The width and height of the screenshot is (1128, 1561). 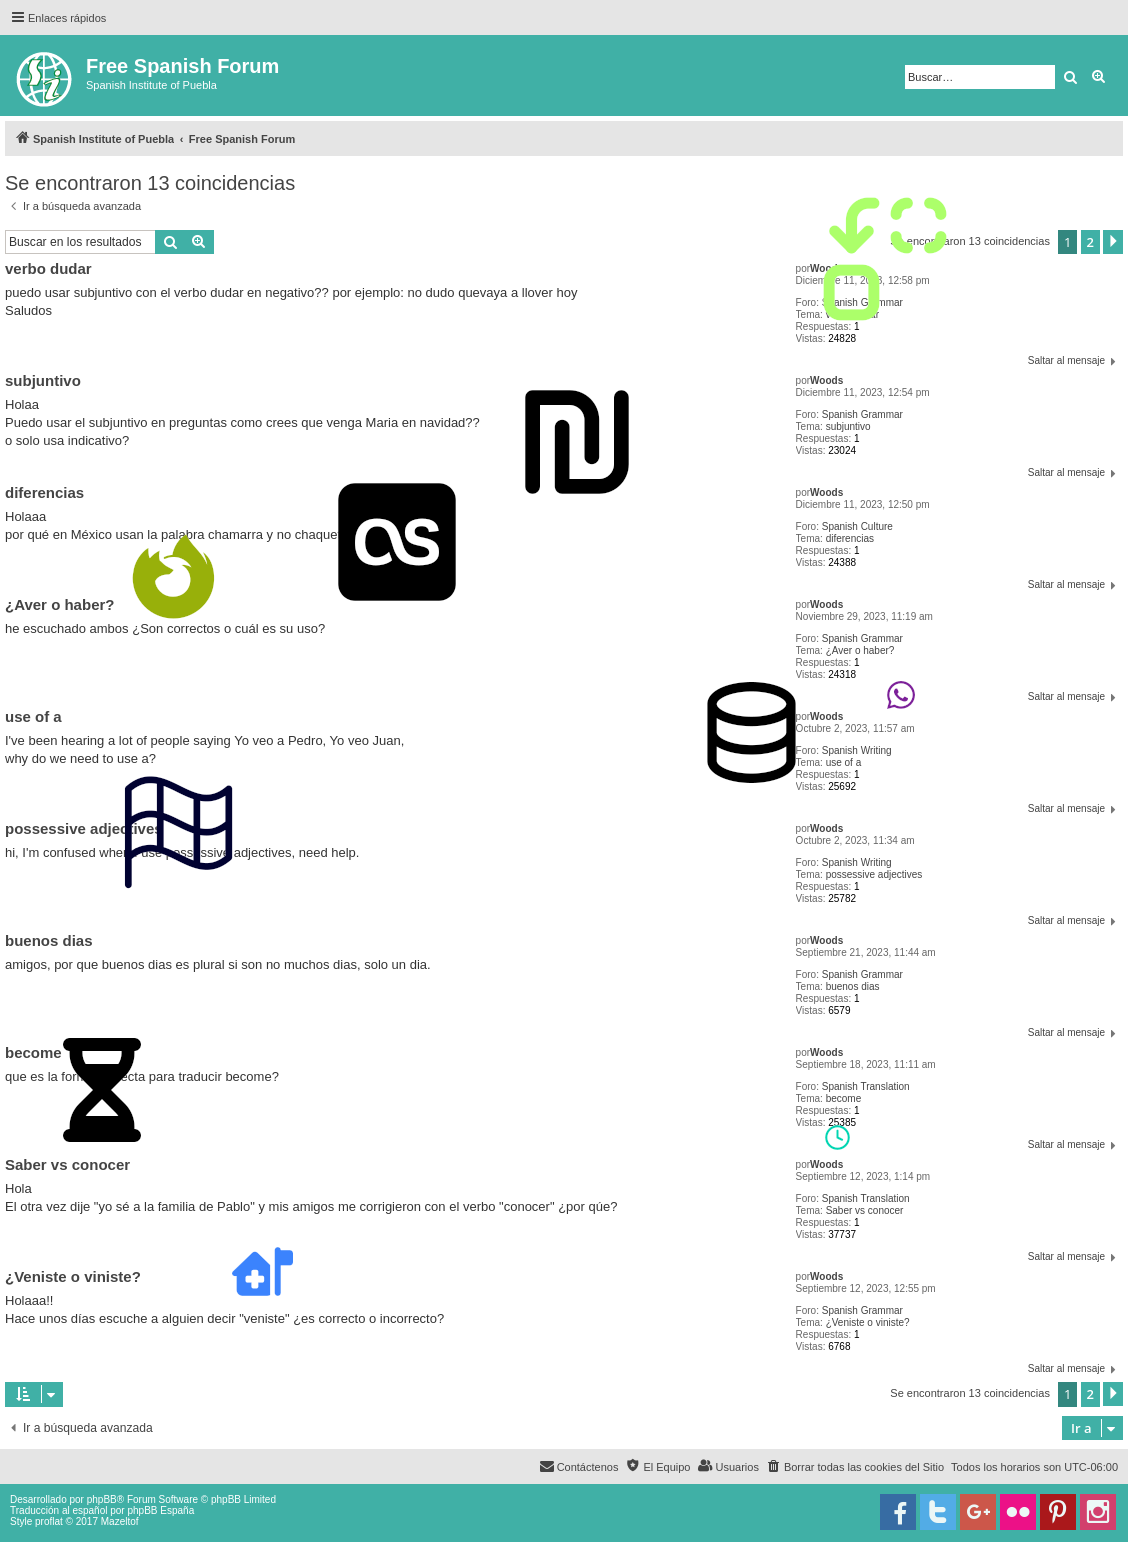 What do you see at coordinates (885, 259) in the screenshot?
I see `replace or swap an item` at bounding box center [885, 259].